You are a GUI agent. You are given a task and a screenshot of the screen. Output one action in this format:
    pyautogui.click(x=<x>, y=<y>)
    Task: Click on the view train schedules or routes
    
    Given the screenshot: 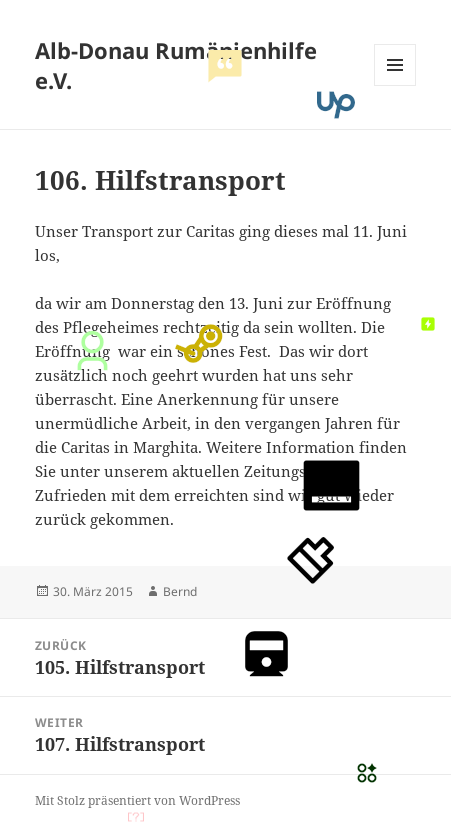 What is the action you would take?
    pyautogui.click(x=266, y=652)
    